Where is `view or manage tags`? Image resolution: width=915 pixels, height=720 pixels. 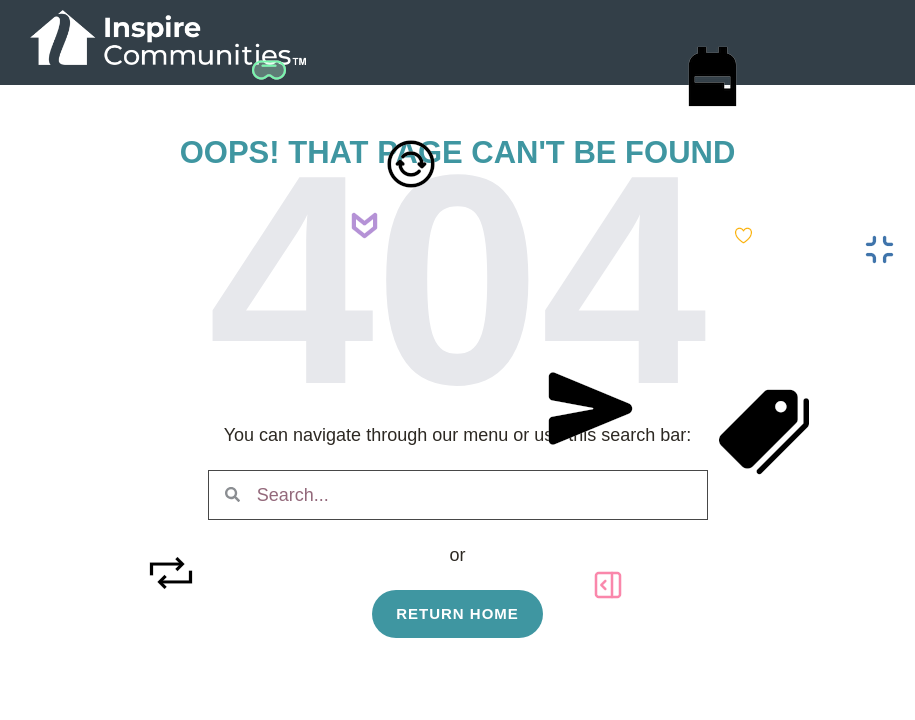 view or manage tags is located at coordinates (764, 432).